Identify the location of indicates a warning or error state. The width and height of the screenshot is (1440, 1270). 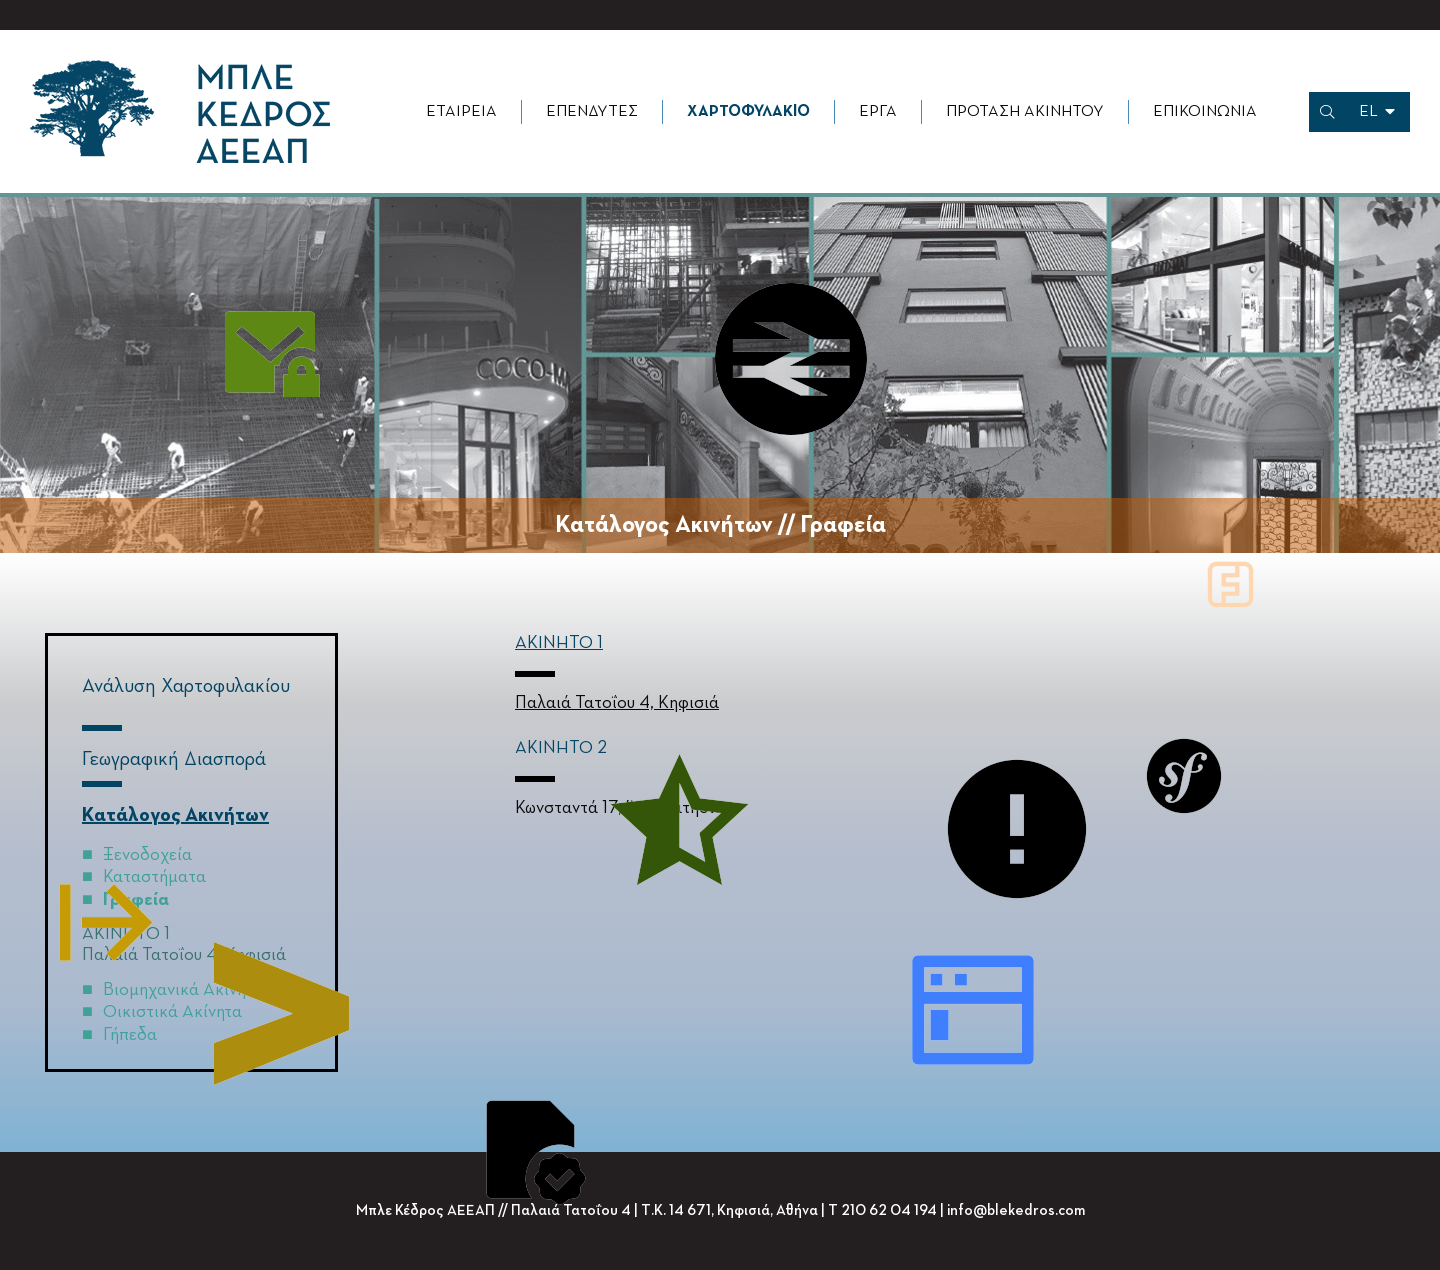
(1017, 829).